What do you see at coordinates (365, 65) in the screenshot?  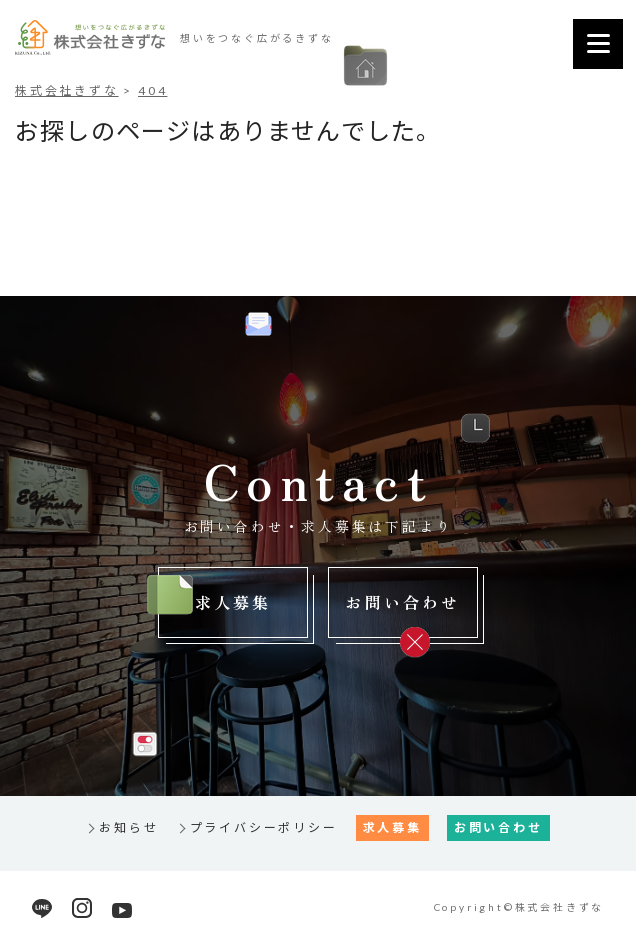 I see `access your home folder` at bounding box center [365, 65].